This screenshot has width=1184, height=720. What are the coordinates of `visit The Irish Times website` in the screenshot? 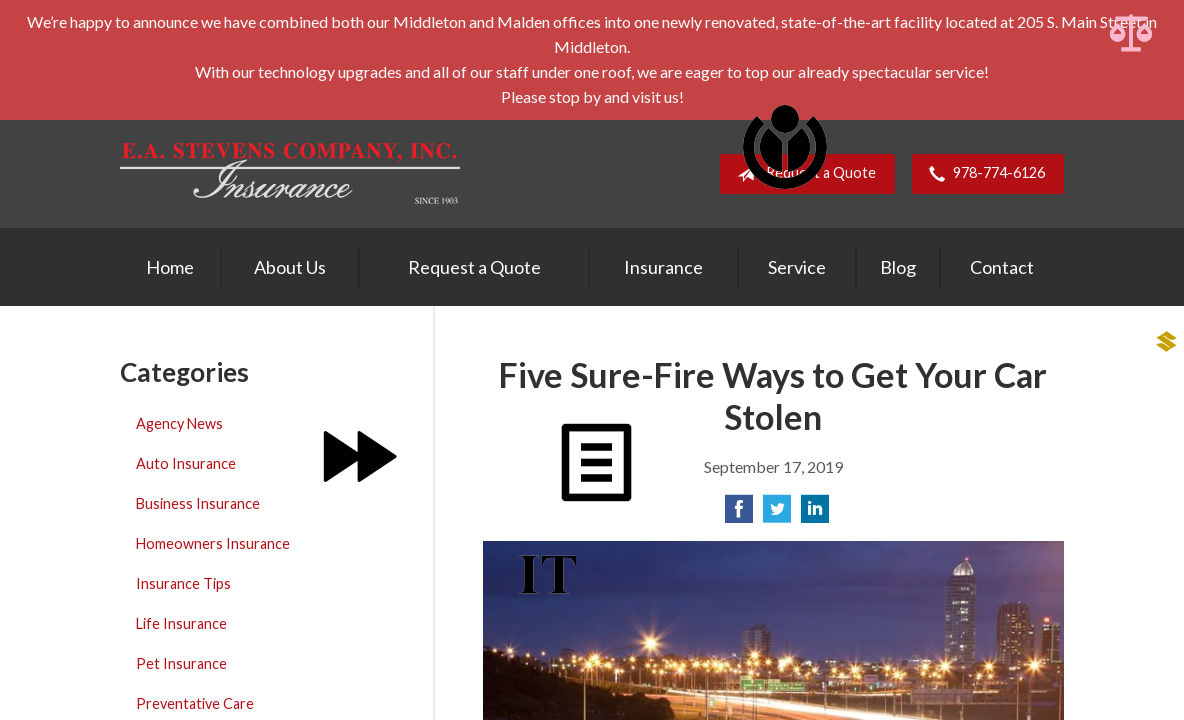 It's located at (547, 574).